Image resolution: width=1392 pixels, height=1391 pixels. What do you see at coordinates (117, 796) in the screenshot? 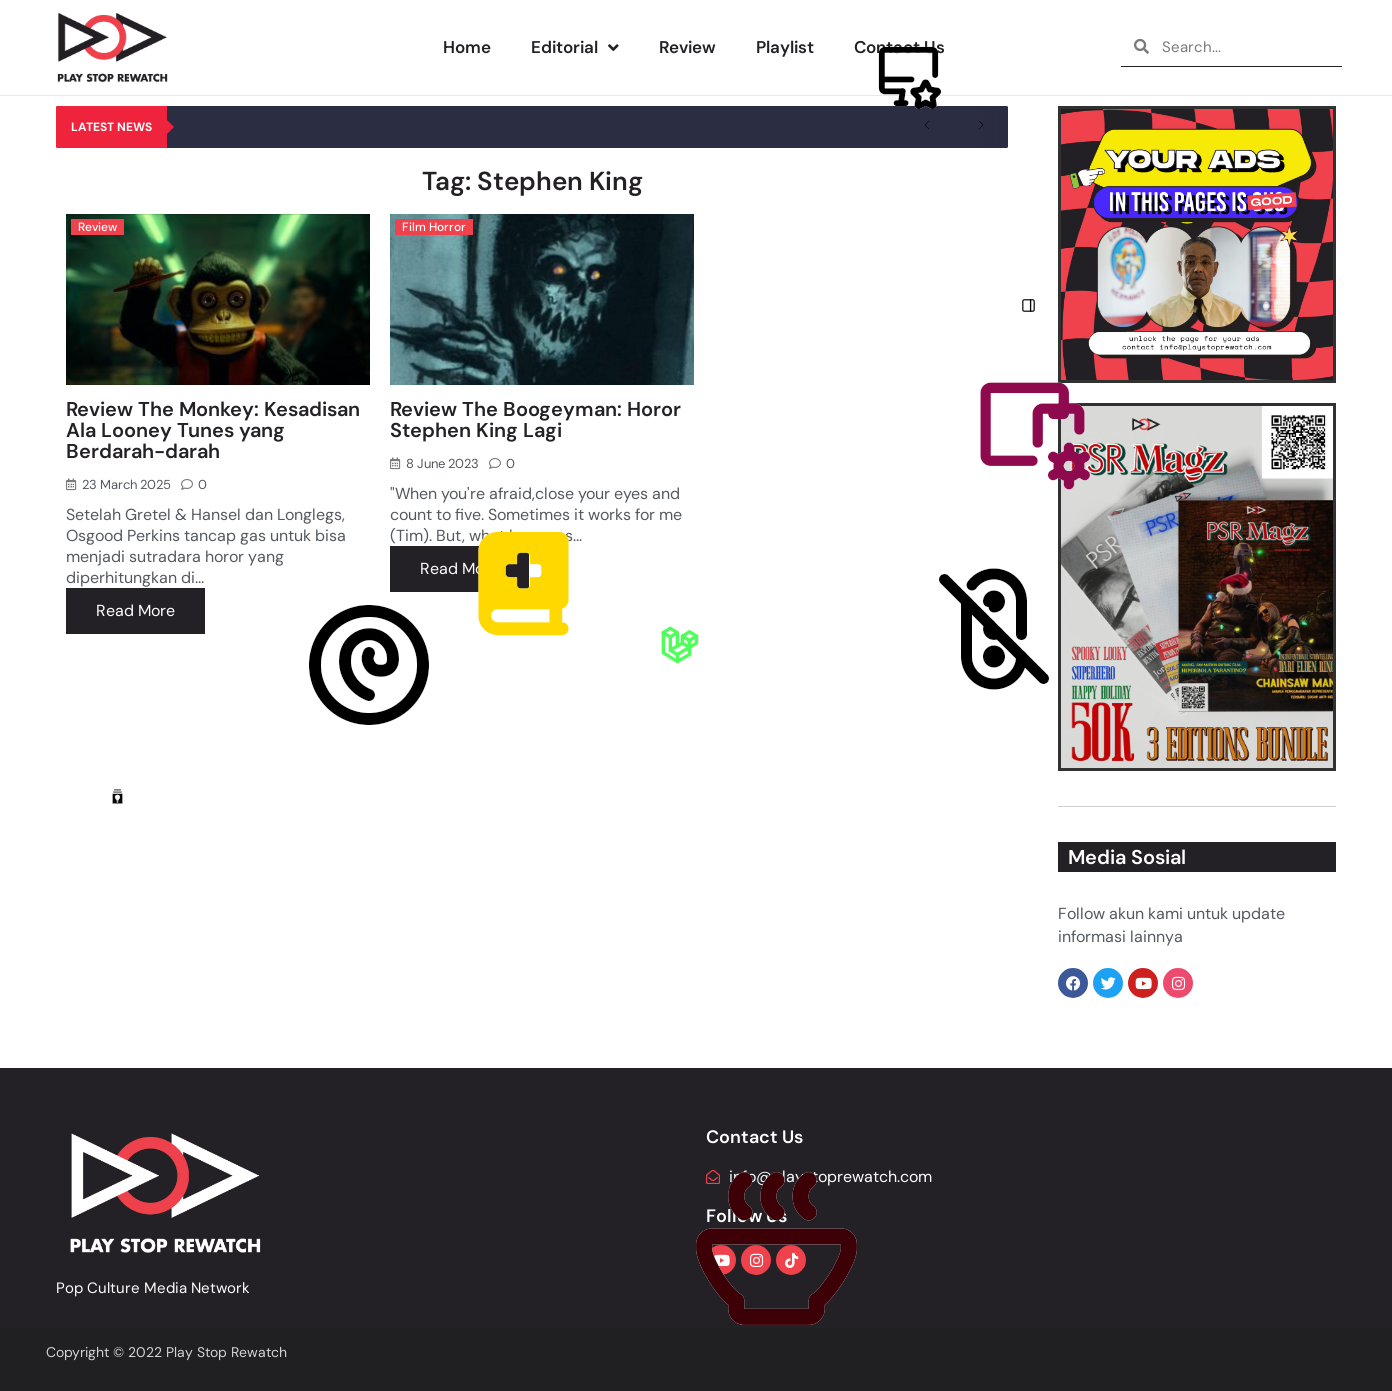
I see `run batch predictions or bulk AI processing` at bounding box center [117, 796].